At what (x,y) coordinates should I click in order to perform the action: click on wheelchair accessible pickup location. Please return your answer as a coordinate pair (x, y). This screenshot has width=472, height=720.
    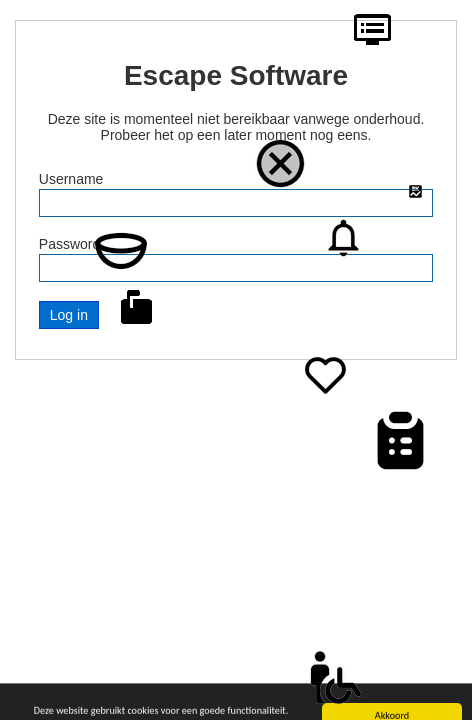
    Looking at the image, I should click on (334, 677).